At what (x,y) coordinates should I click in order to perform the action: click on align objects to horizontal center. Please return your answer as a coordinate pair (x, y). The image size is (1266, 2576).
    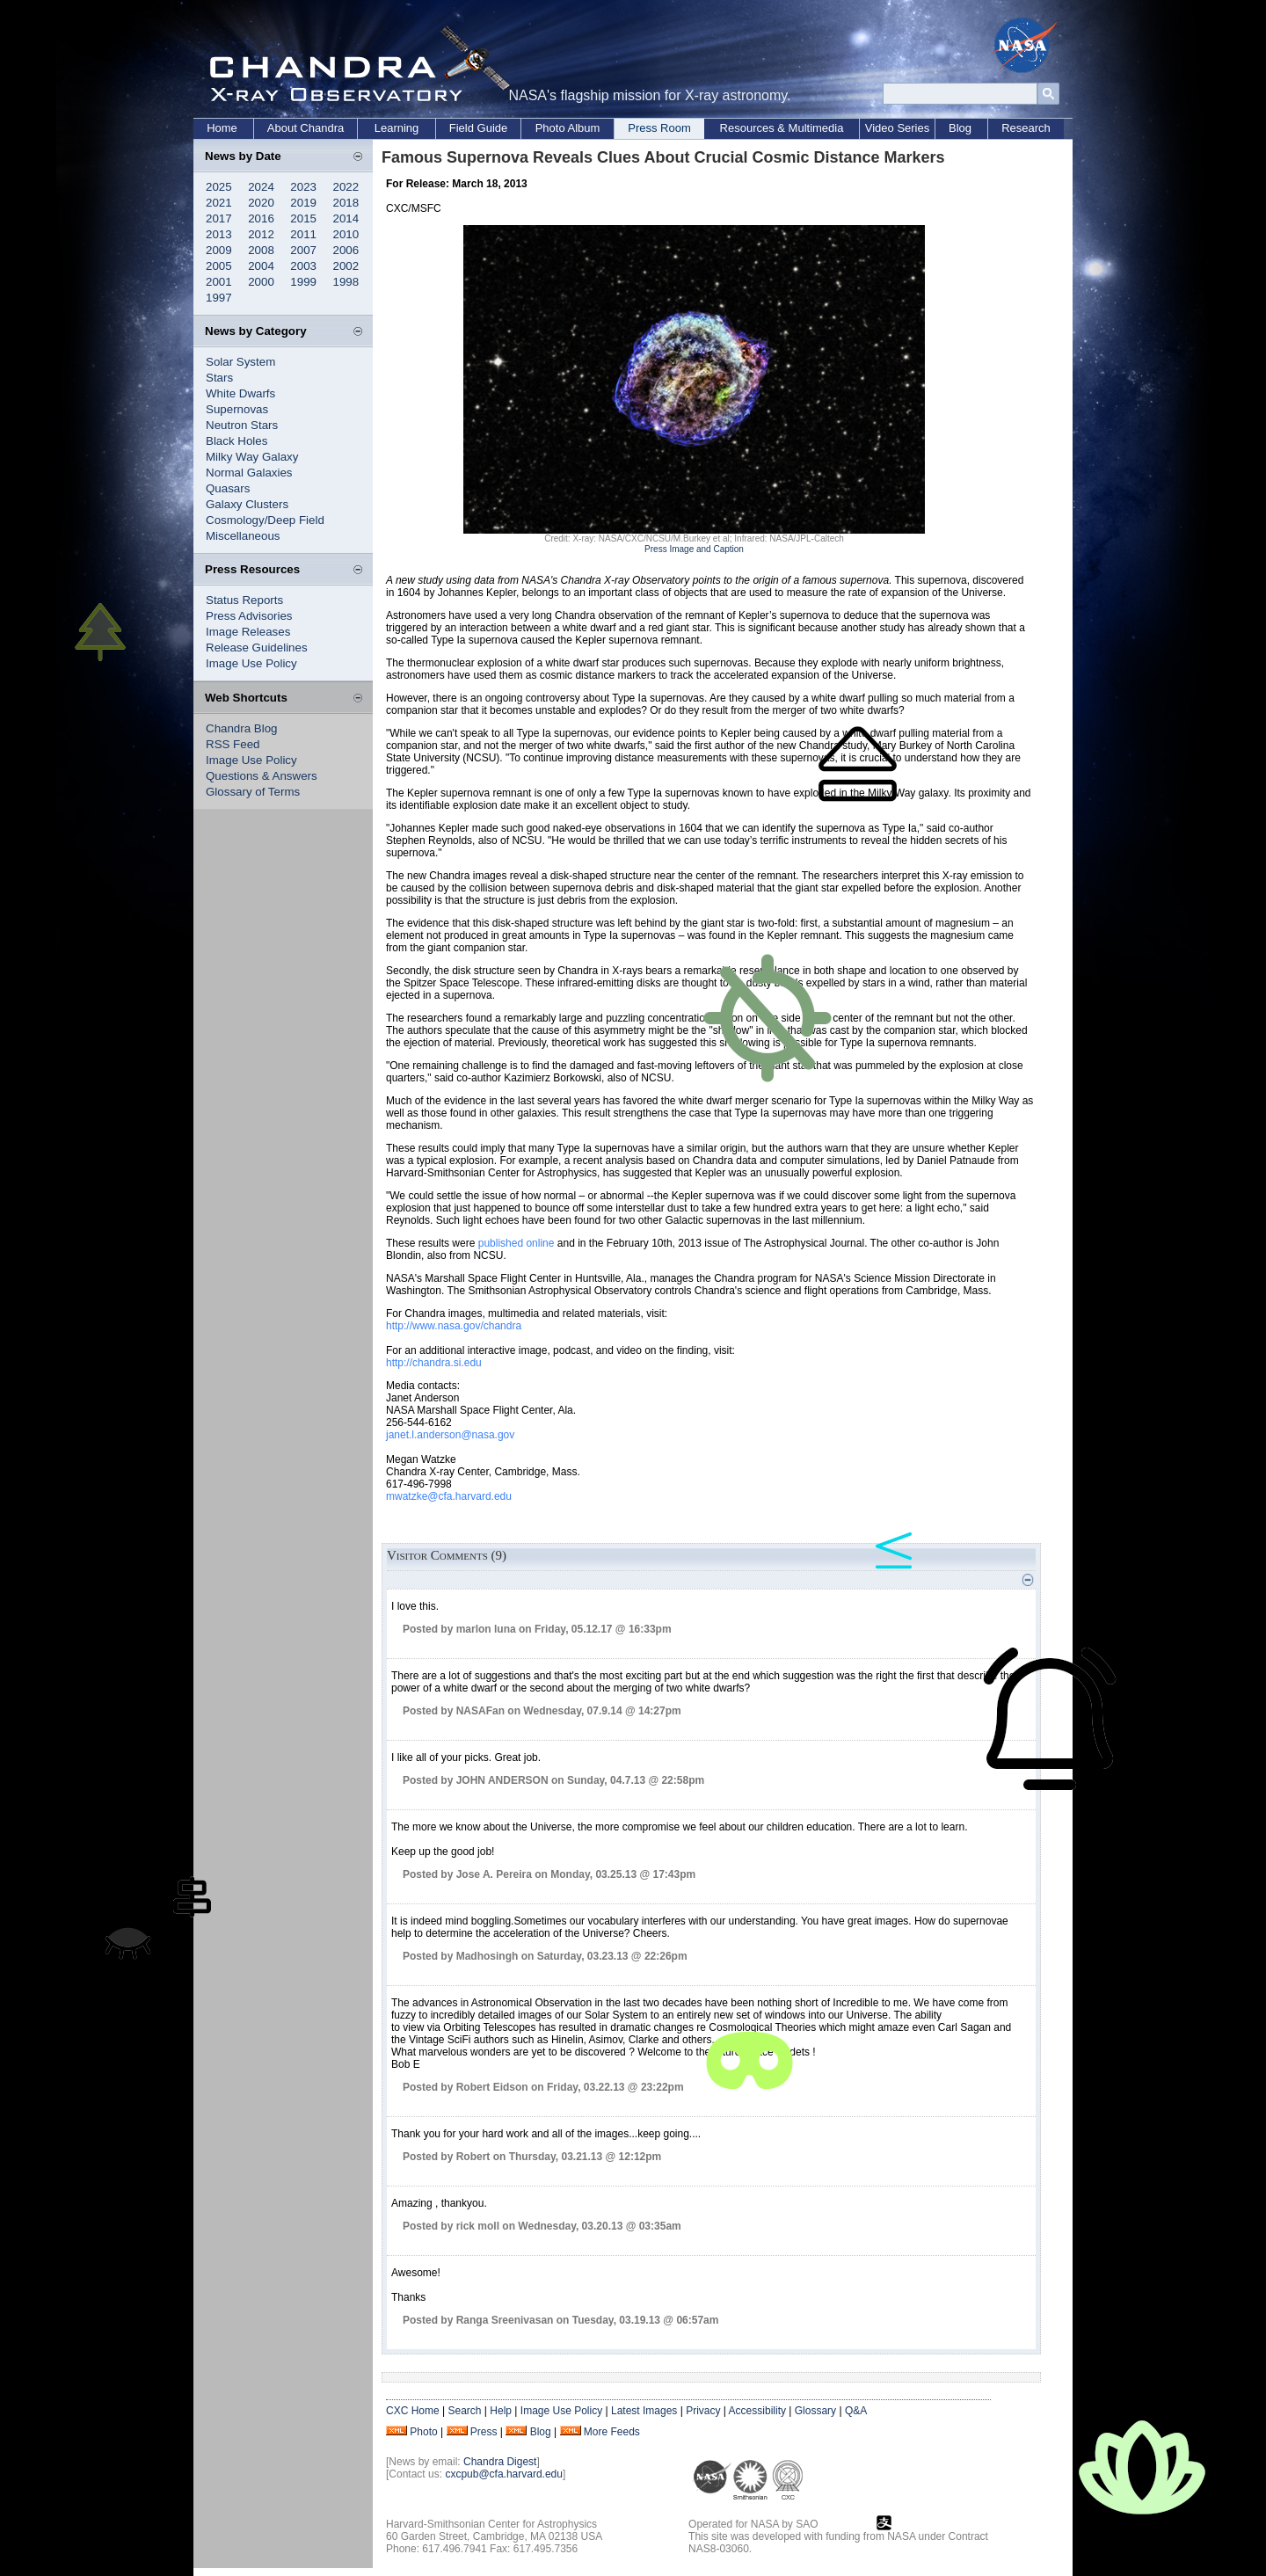
    Looking at the image, I should click on (192, 1896).